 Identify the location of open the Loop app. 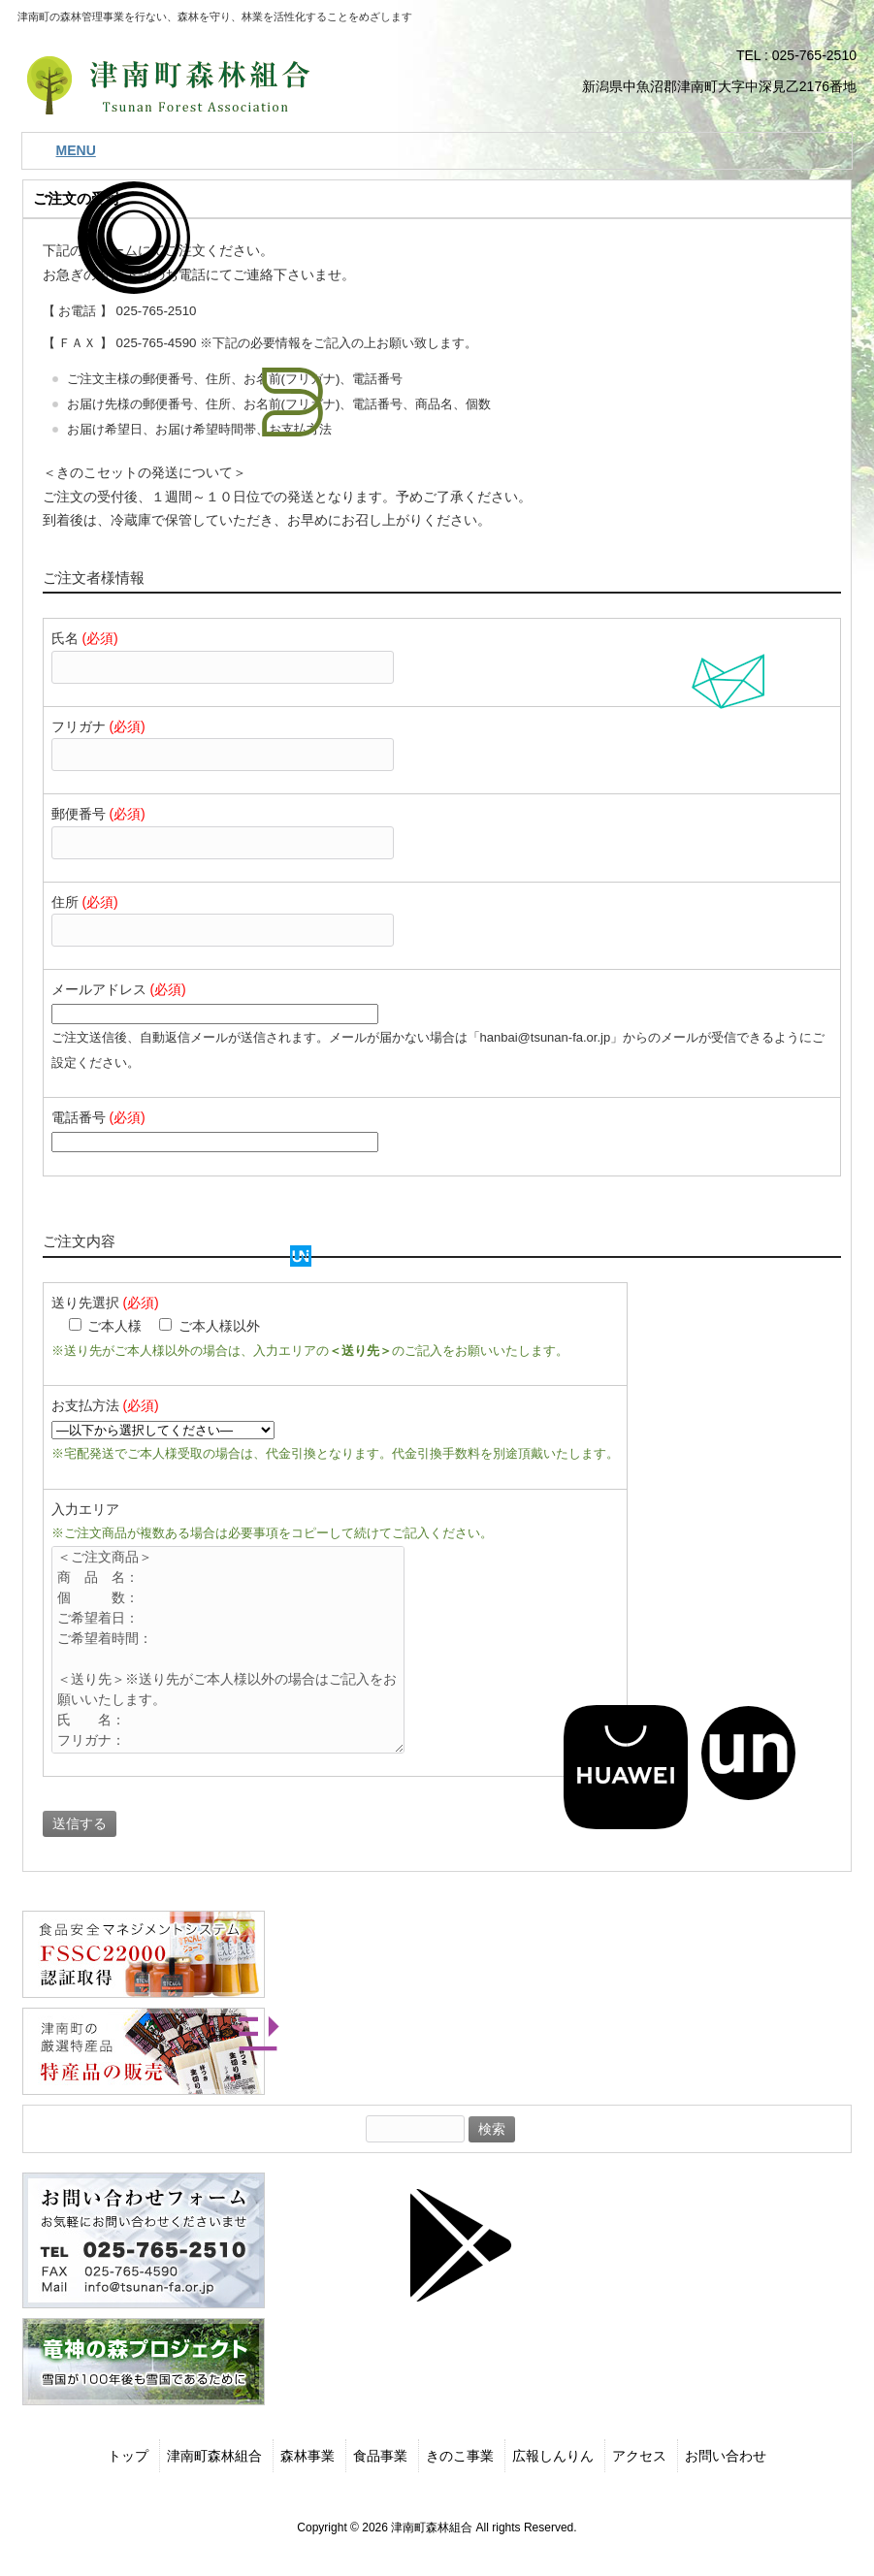
(134, 238).